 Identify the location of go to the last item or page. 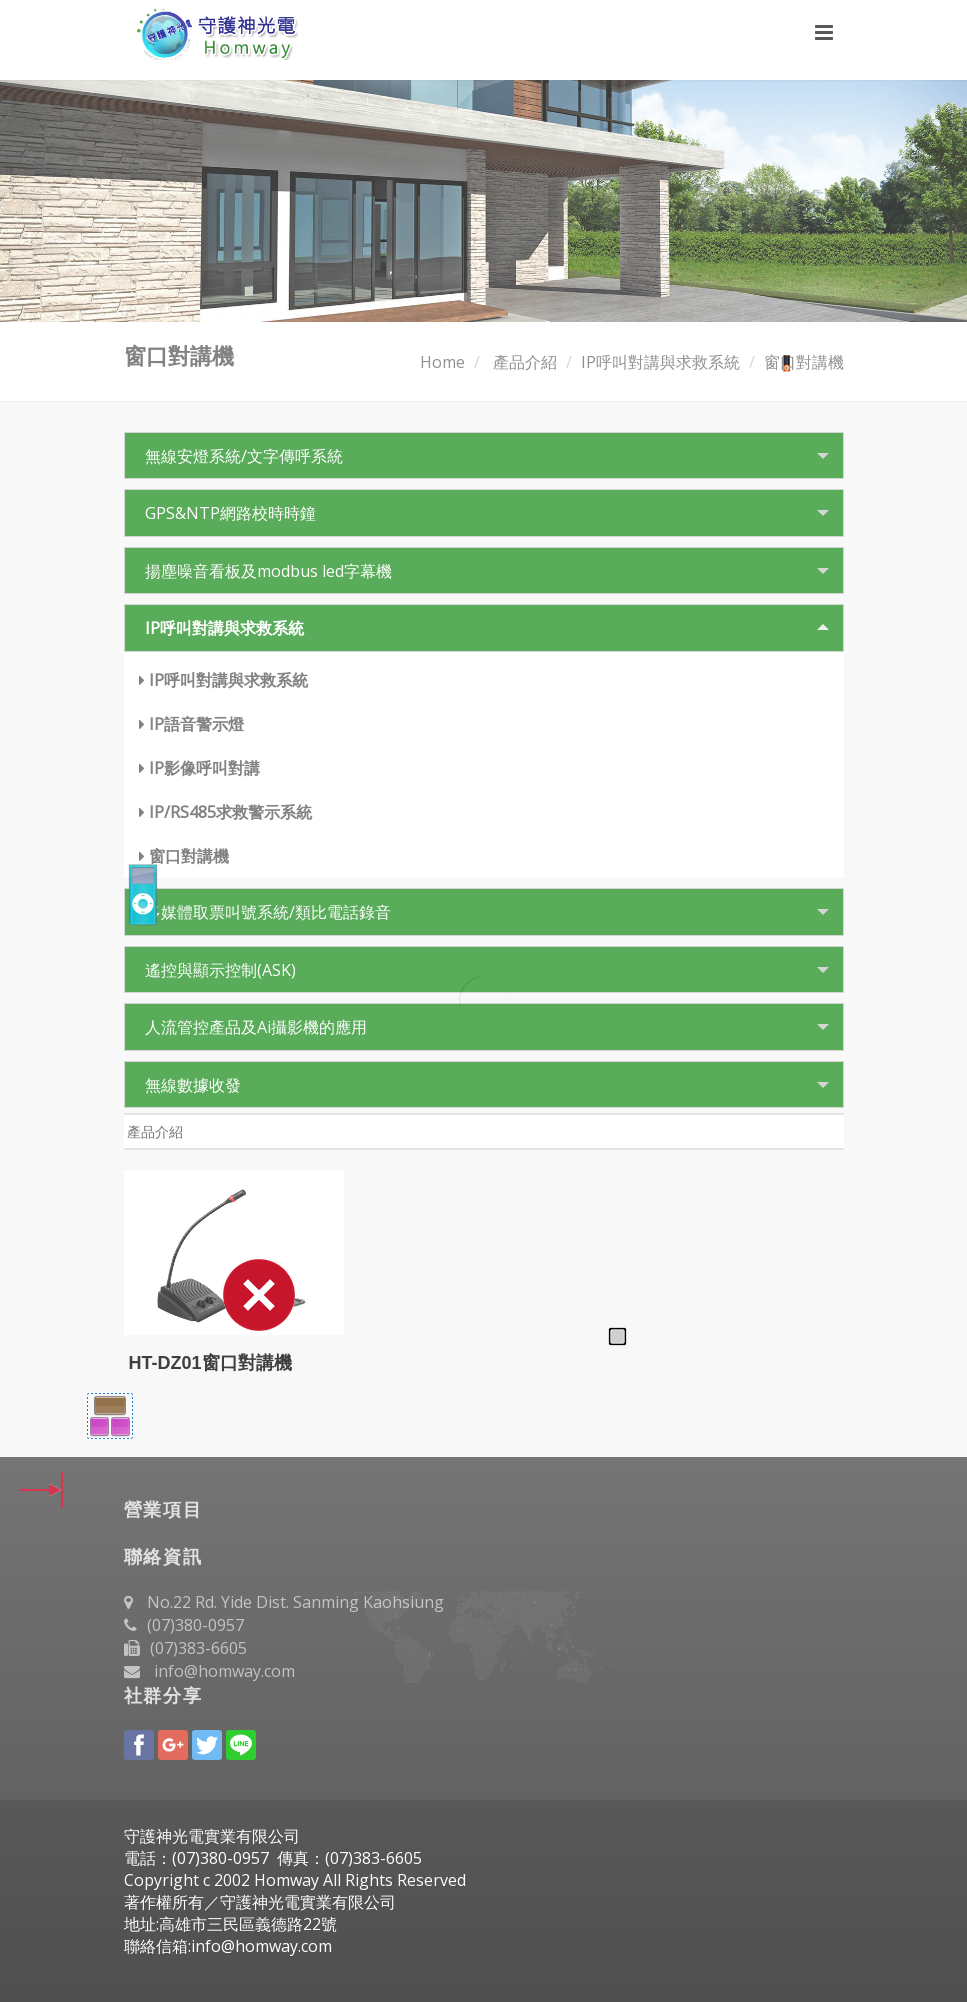
(41, 1490).